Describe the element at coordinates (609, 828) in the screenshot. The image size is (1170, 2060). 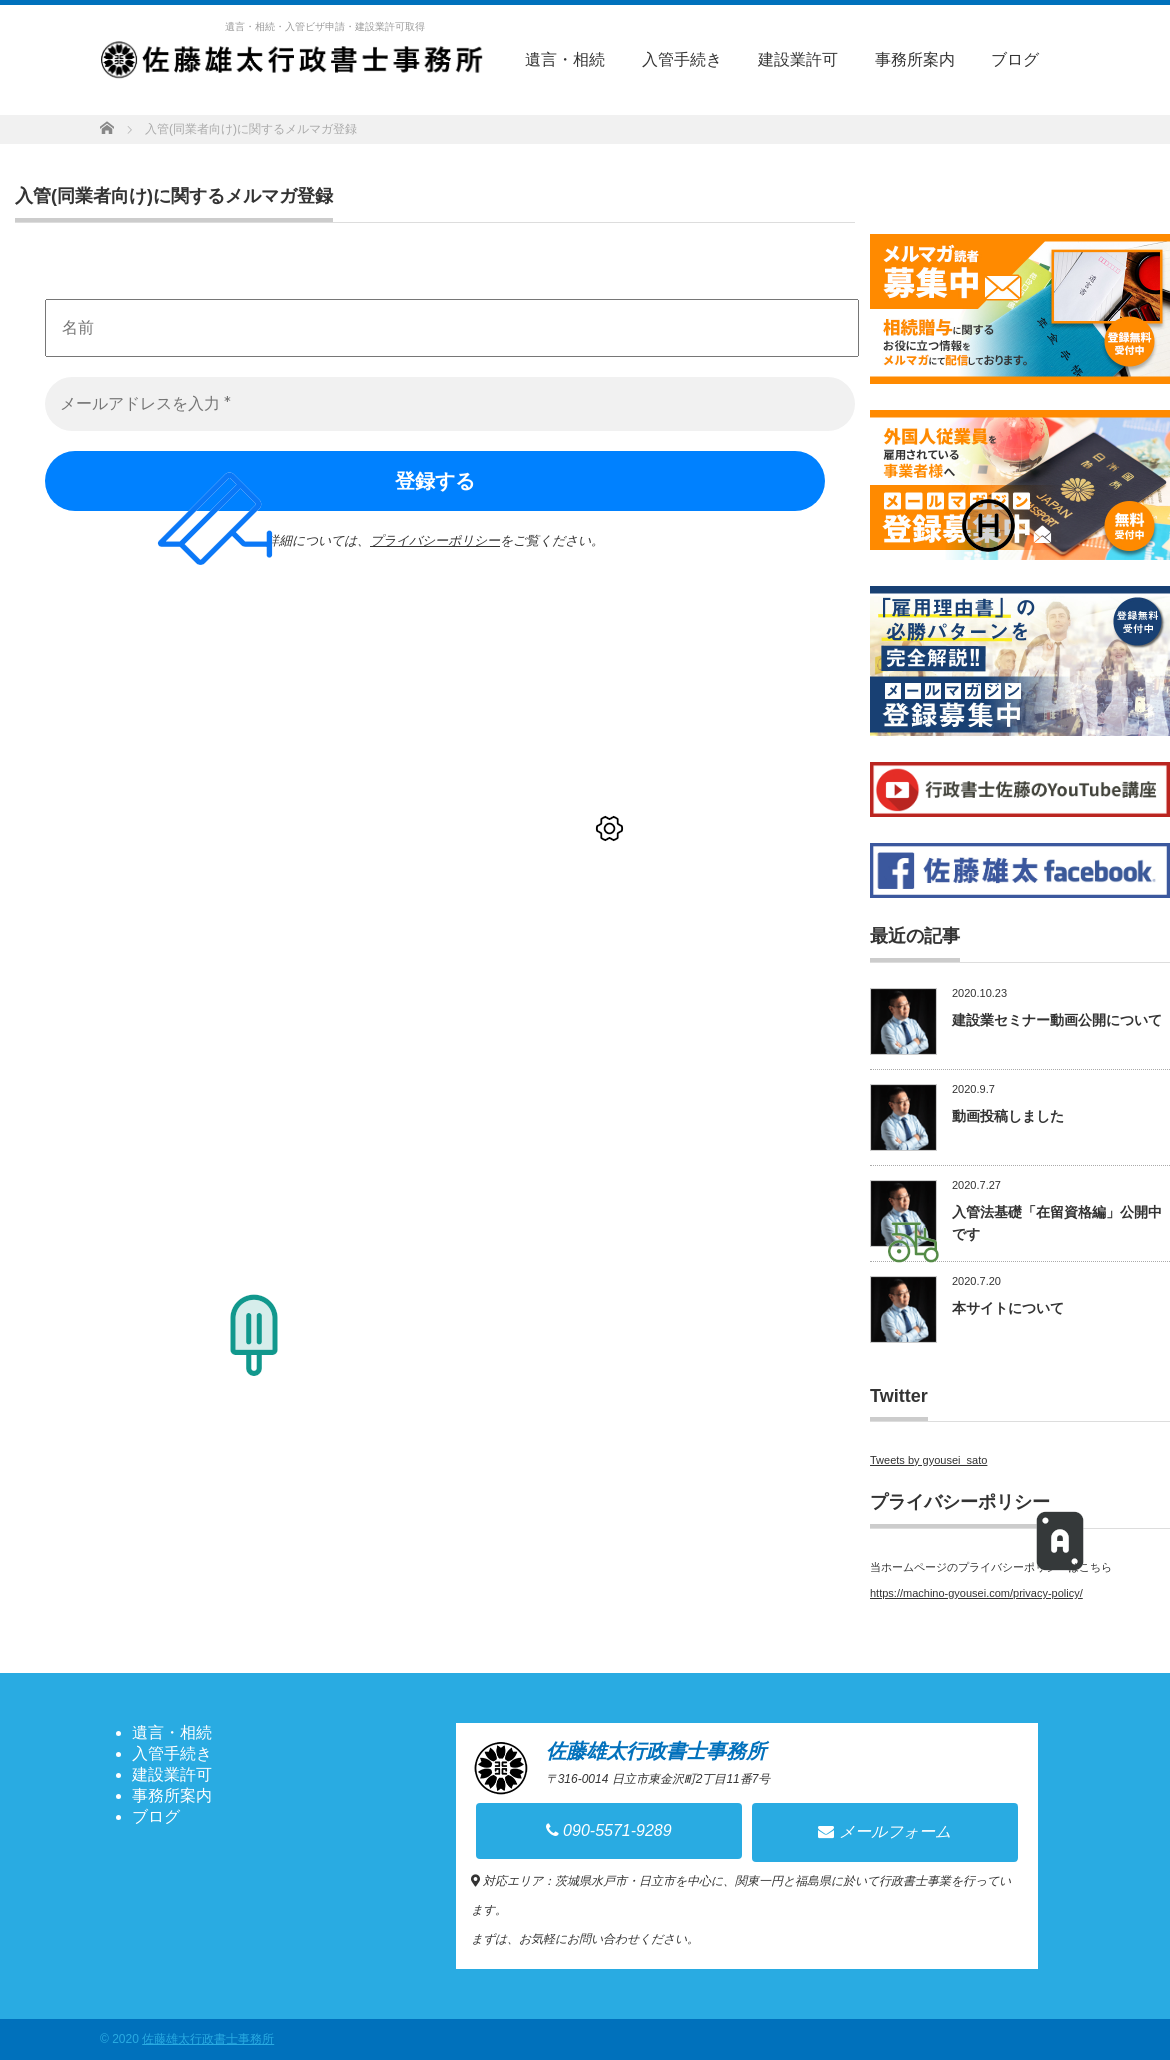
I see `access settings or preferences` at that location.